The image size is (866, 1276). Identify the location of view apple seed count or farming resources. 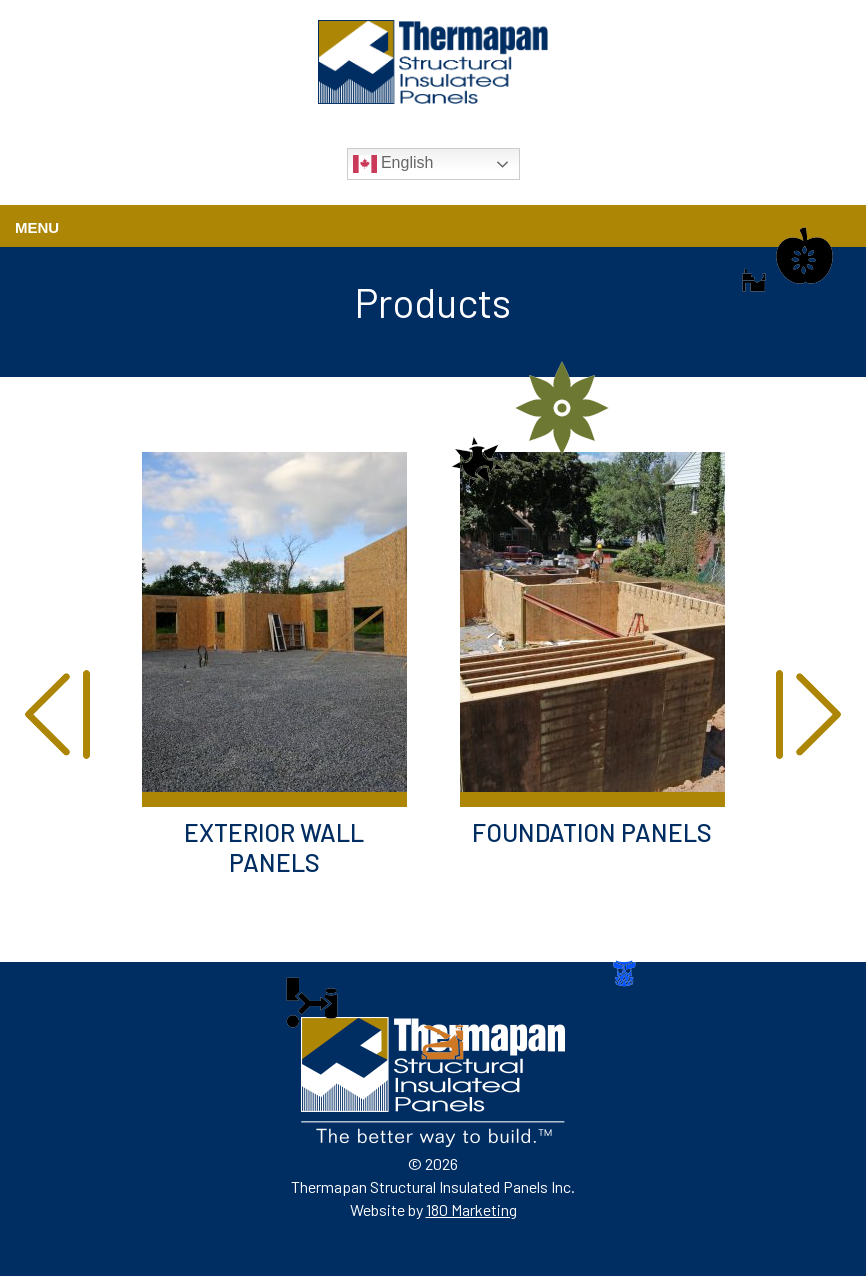
(804, 255).